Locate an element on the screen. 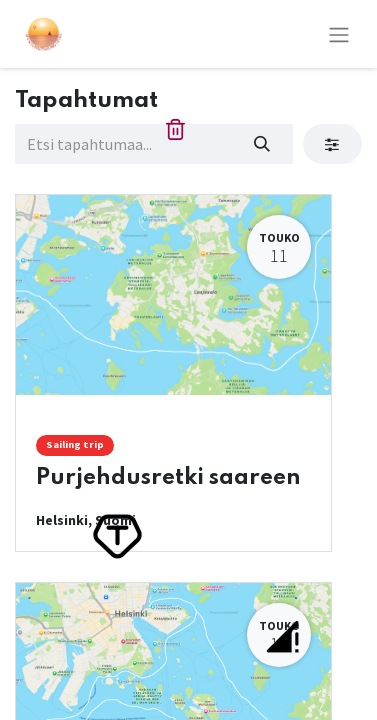 The width and height of the screenshot is (377, 720). delete this item is located at coordinates (175, 129).